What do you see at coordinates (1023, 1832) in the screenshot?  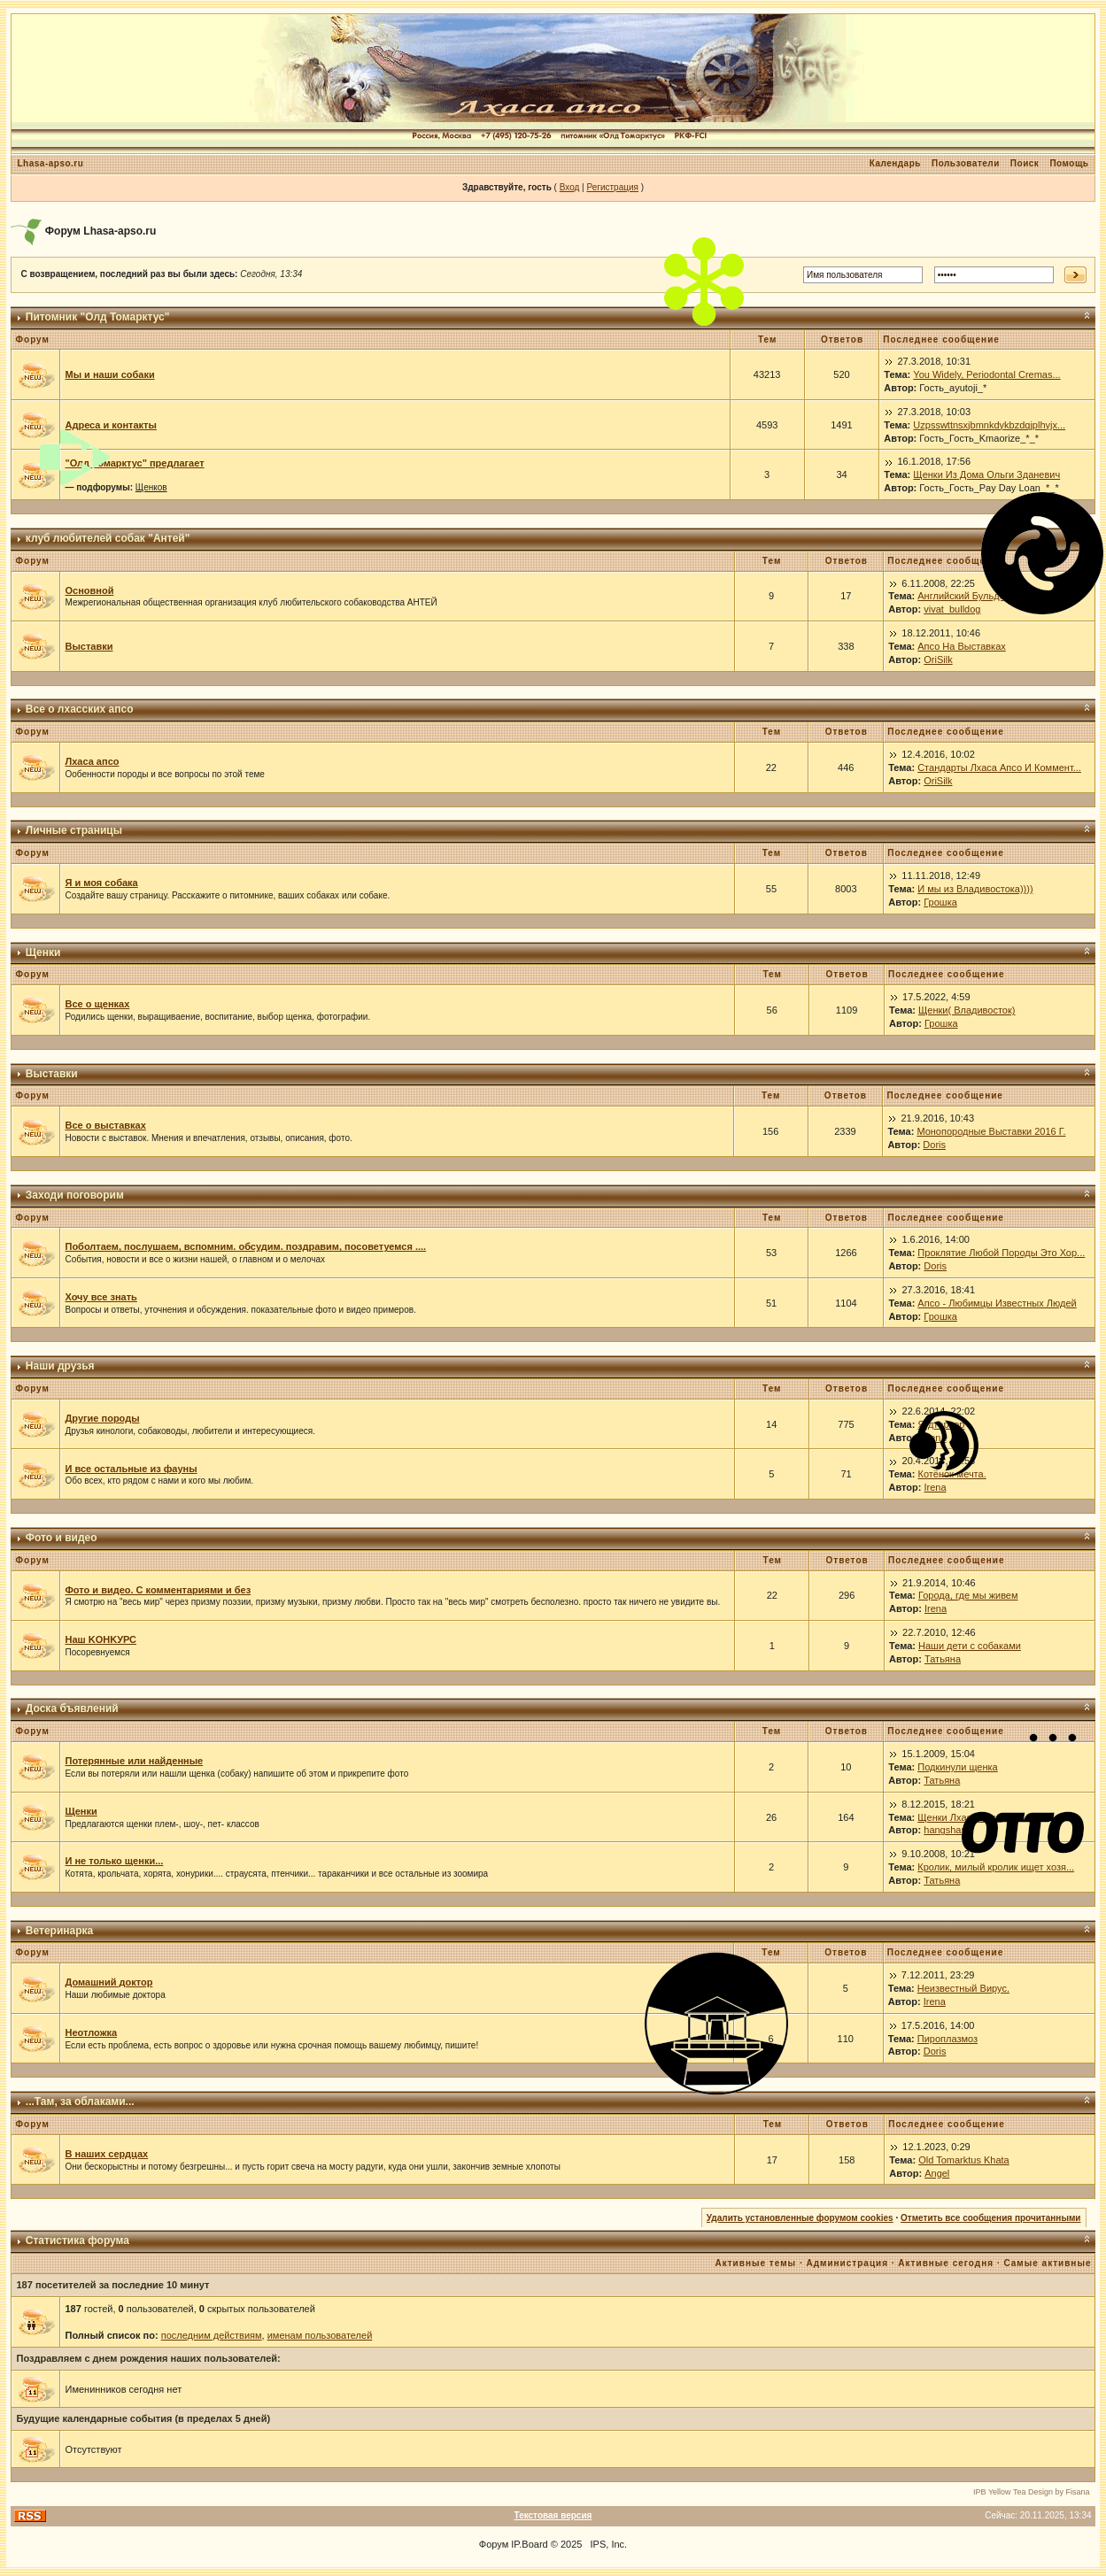 I see `visit the OTTO online shopping platform` at bounding box center [1023, 1832].